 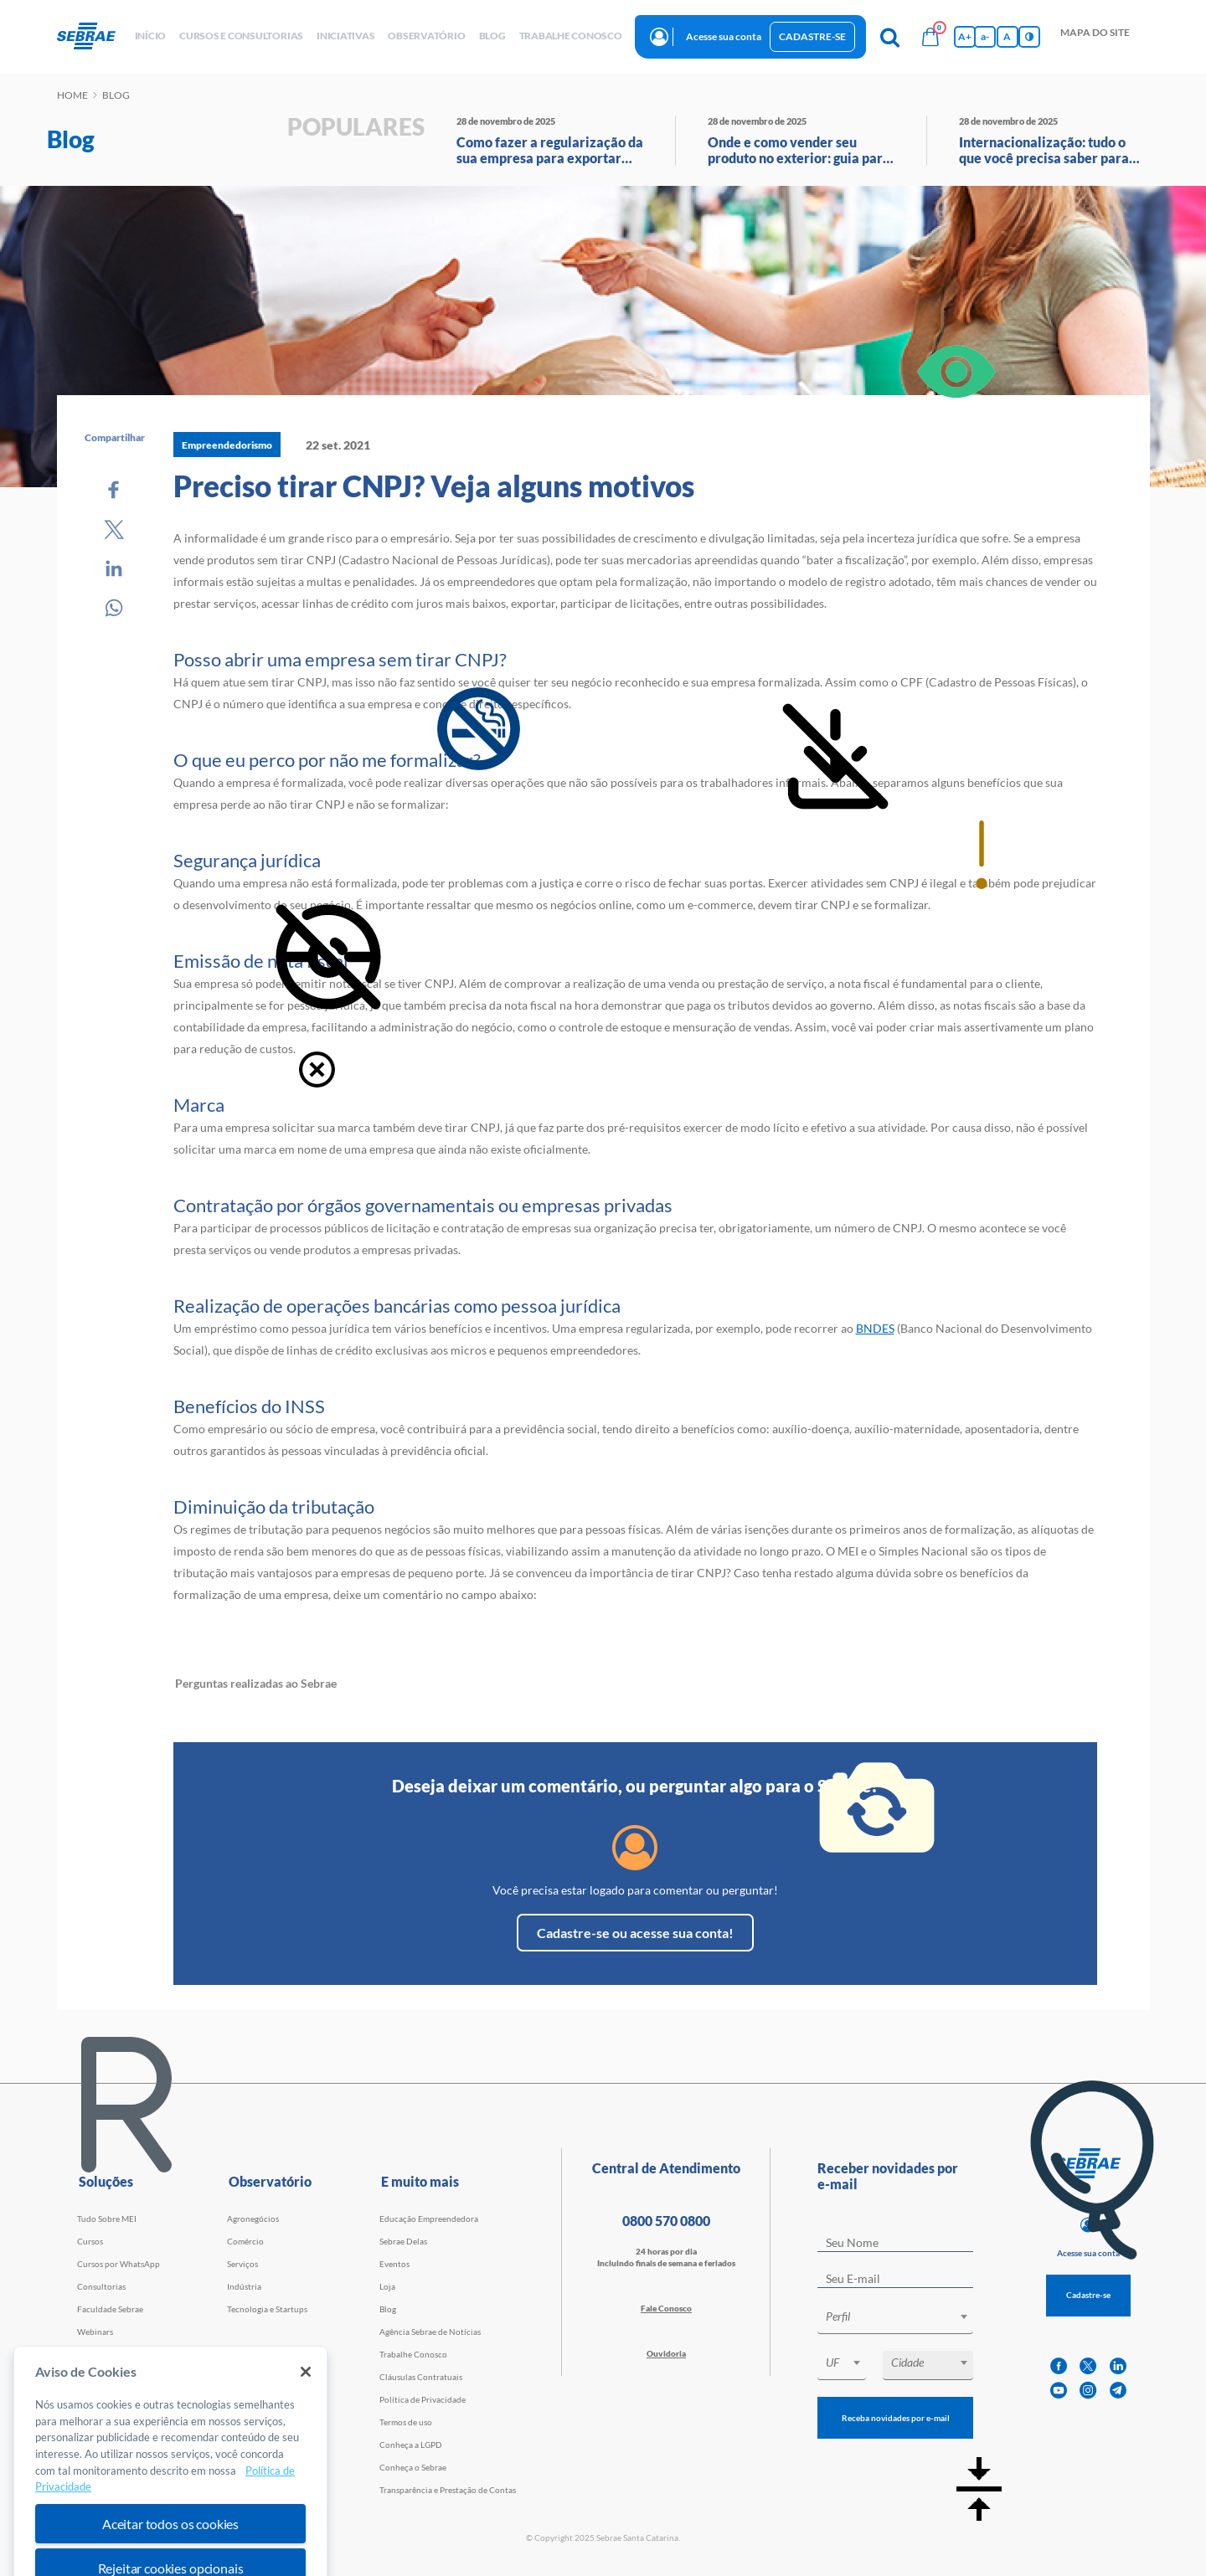 I want to click on view or preview content, so click(x=956, y=372).